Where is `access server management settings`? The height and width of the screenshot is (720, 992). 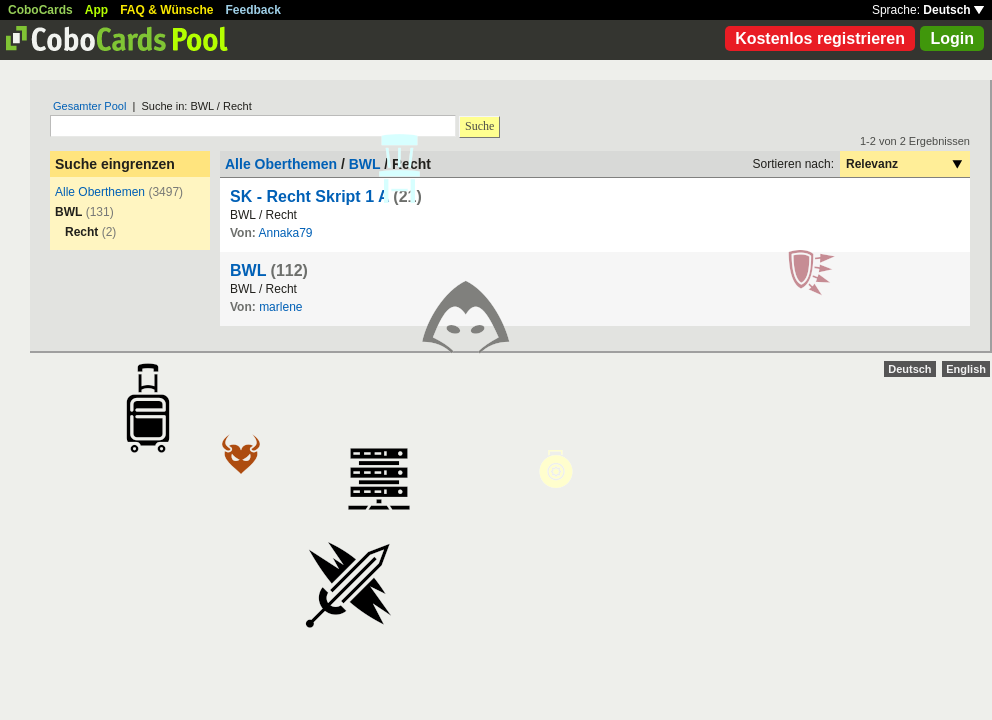
access server management settings is located at coordinates (379, 479).